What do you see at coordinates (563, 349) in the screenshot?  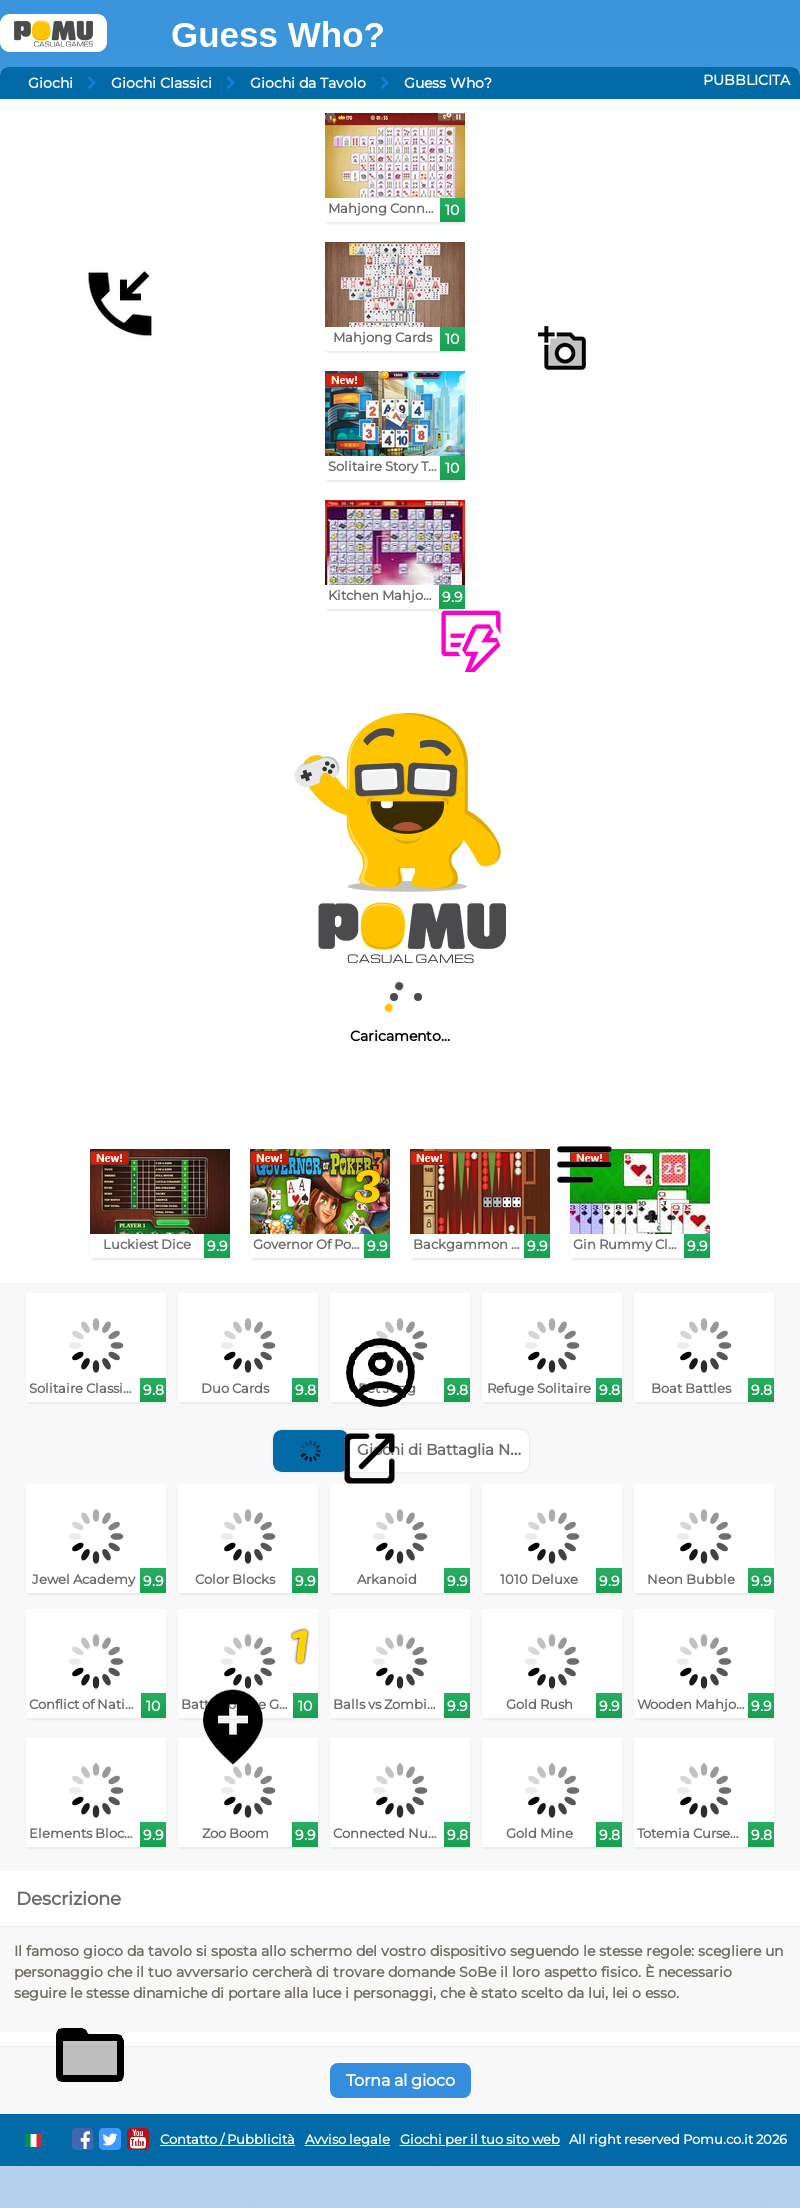 I see `add a new photo` at bounding box center [563, 349].